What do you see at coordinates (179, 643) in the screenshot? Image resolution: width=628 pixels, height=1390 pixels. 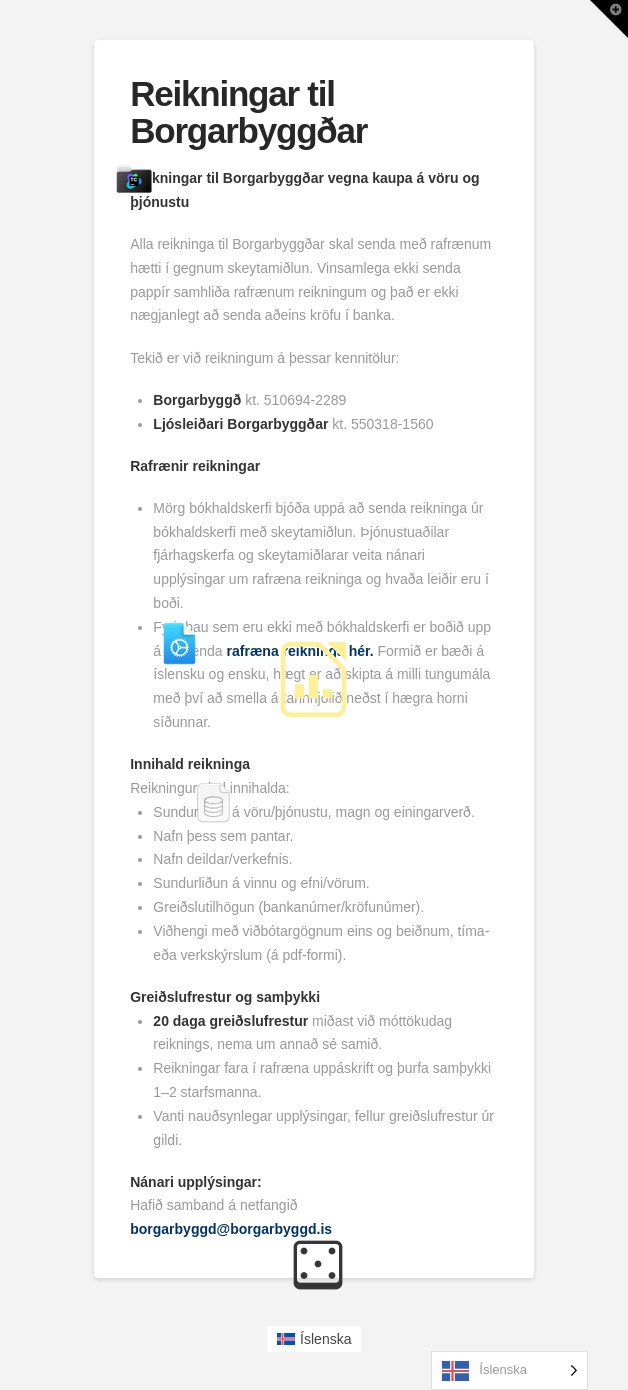 I see `an AppImage application package file` at bounding box center [179, 643].